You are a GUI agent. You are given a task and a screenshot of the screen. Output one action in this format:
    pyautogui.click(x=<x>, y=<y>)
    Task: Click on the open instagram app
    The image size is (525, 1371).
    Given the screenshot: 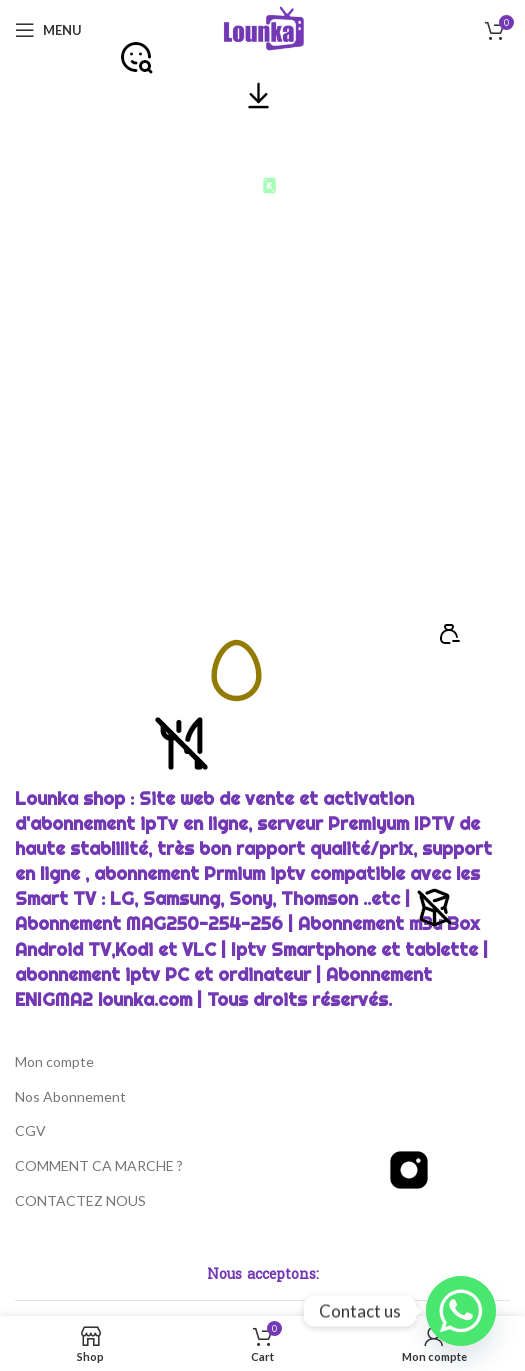 What is the action you would take?
    pyautogui.click(x=409, y=1170)
    